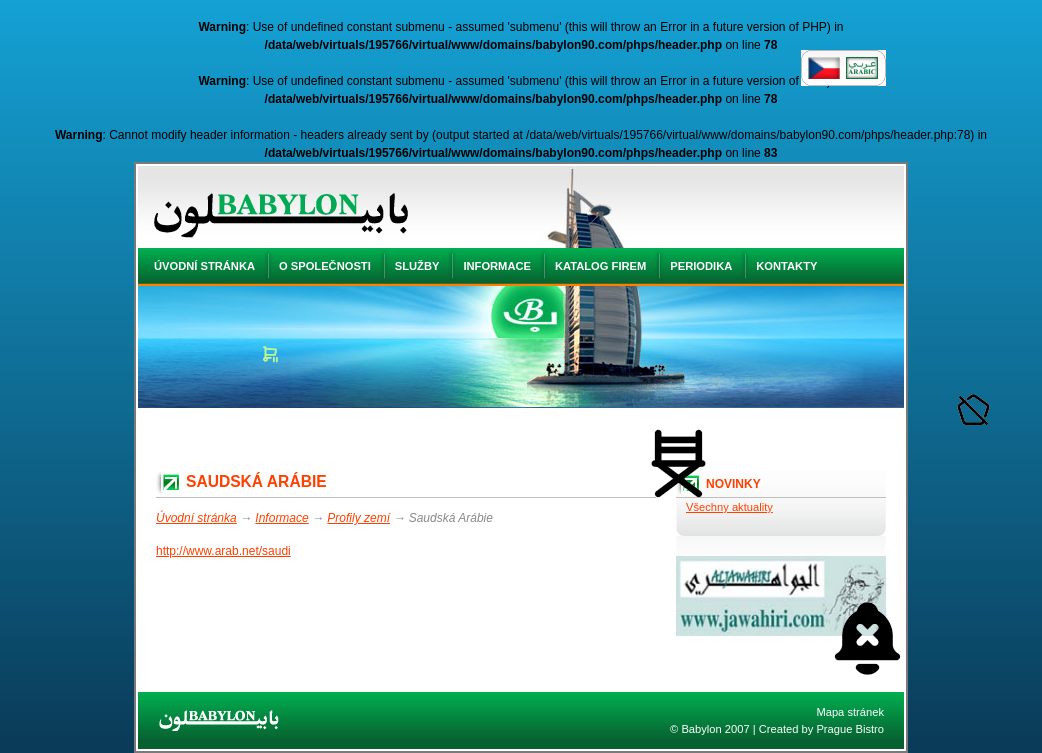 The width and height of the screenshot is (1042, 753). I want to click on pause or hold your shopping cart, so click(270, 354).